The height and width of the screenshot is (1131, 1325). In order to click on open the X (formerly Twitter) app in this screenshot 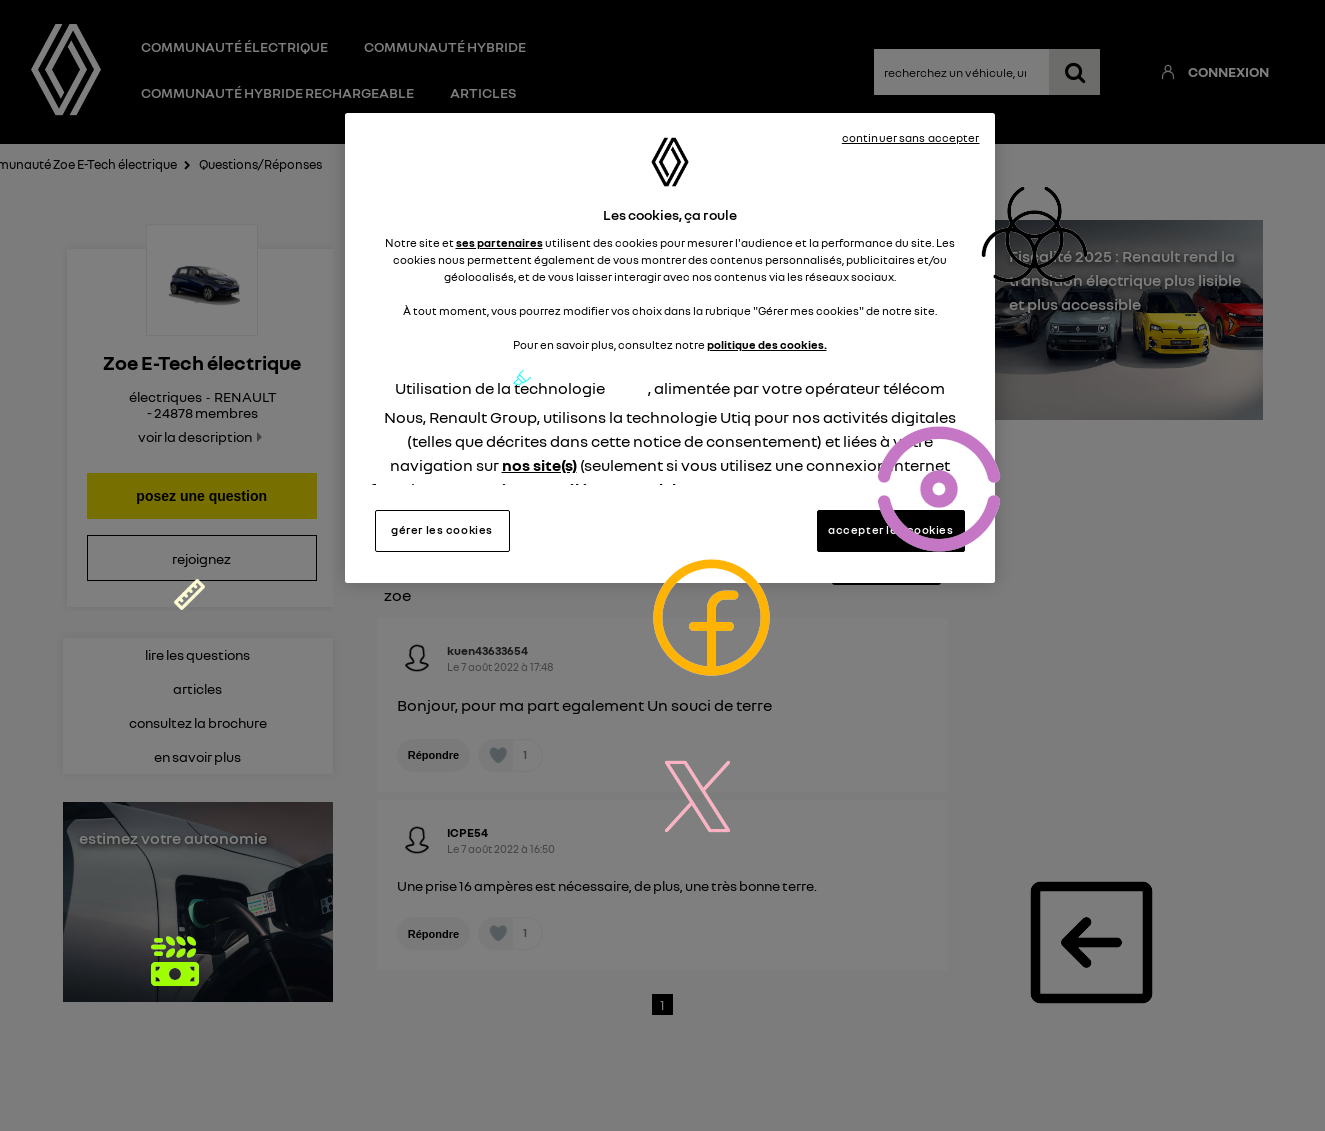, I will do `click(697, 796)`.